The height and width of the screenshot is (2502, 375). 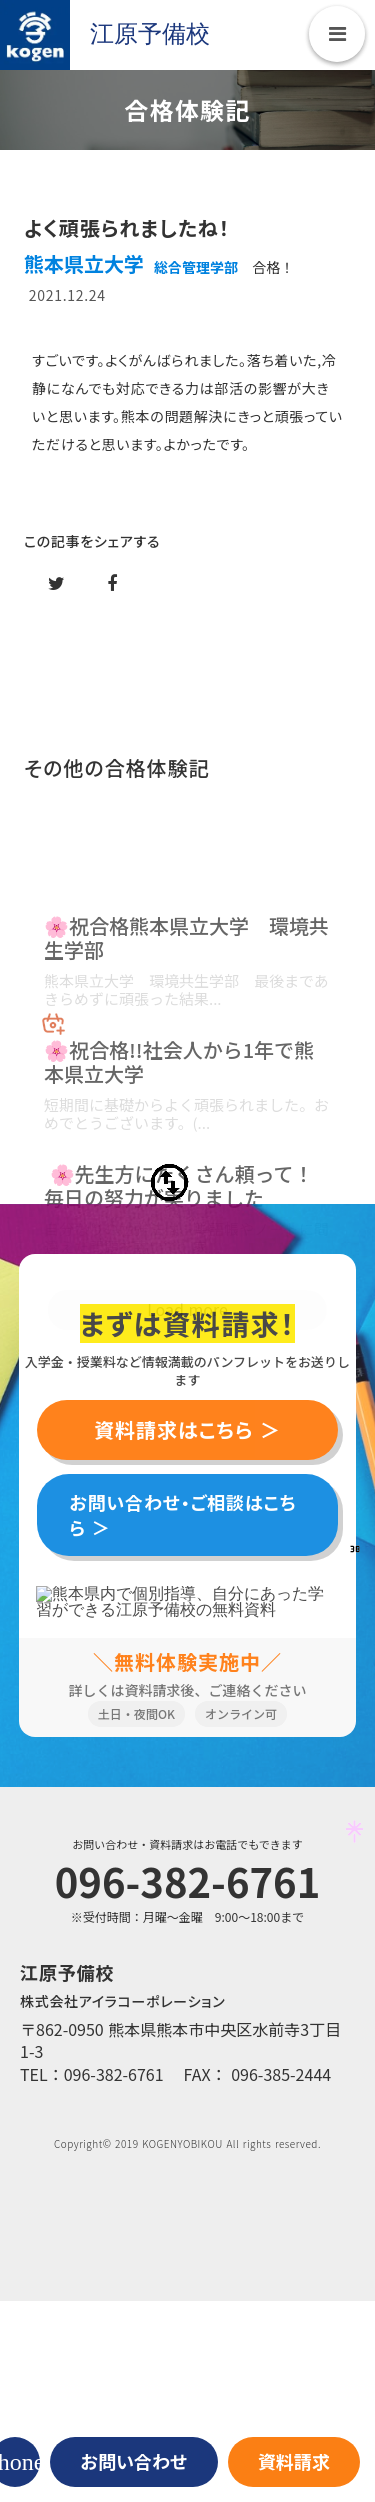 I want to click on indicates item number 38 in a list or sequence, so click(x=355, y=1549).